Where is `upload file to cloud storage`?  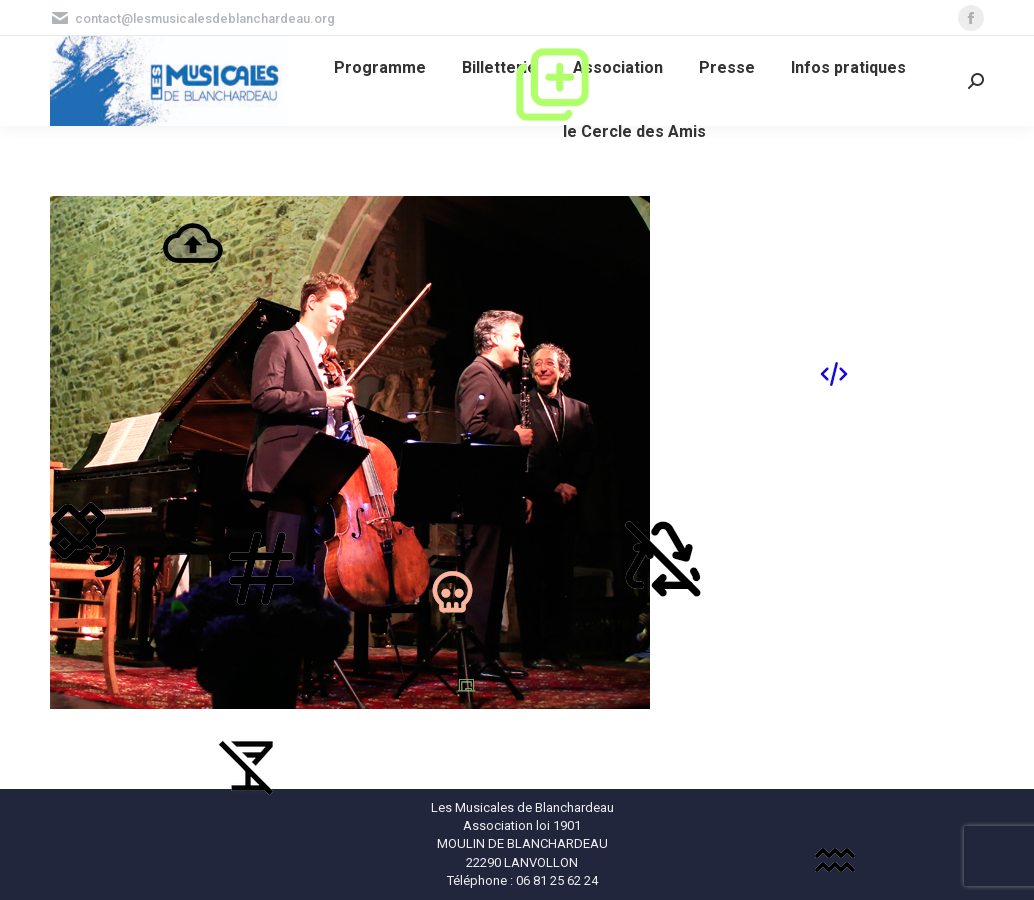
upload file to cloud storage is located at coordinates (193, 243).